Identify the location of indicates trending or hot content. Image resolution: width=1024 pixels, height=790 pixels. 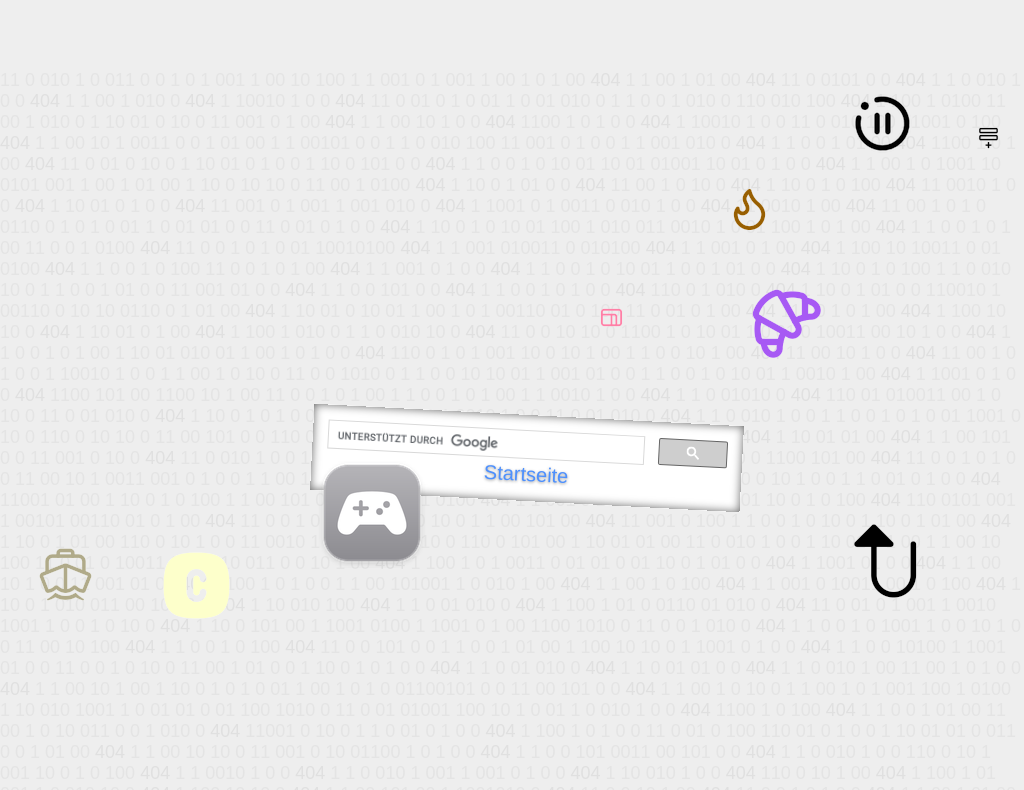
(749, 208).